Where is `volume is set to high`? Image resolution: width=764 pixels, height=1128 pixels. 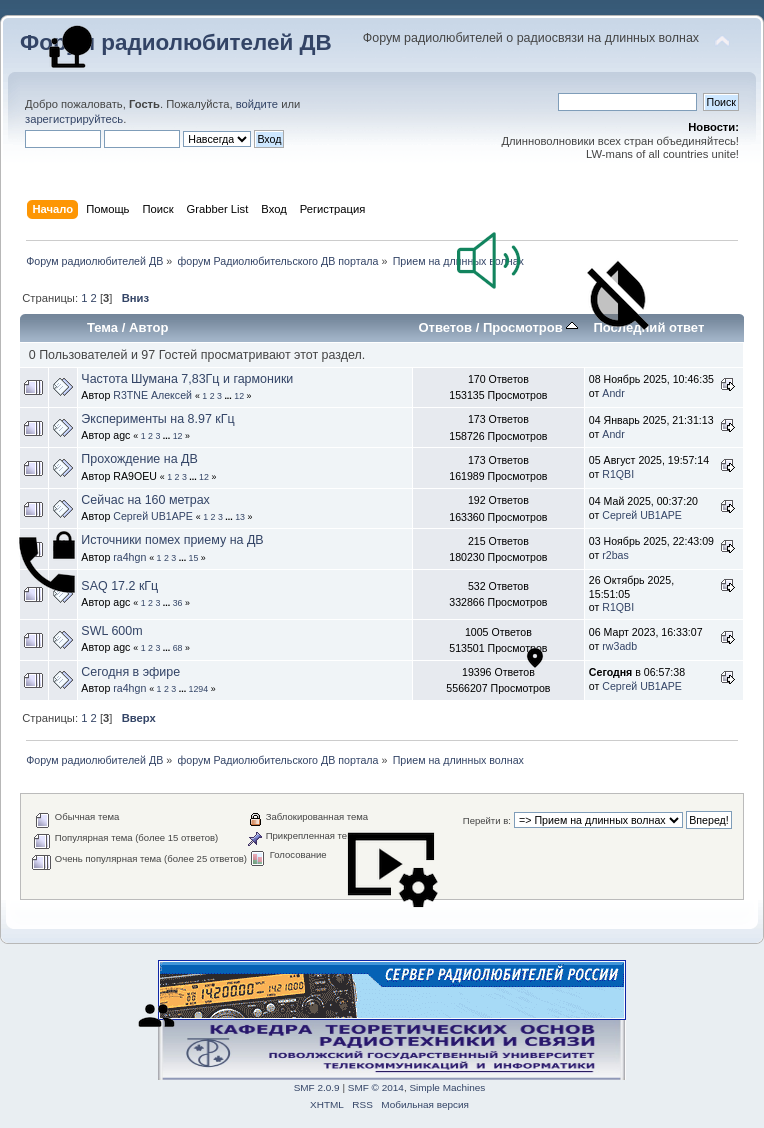 volume is set to high is located at coordinates (487, 260).